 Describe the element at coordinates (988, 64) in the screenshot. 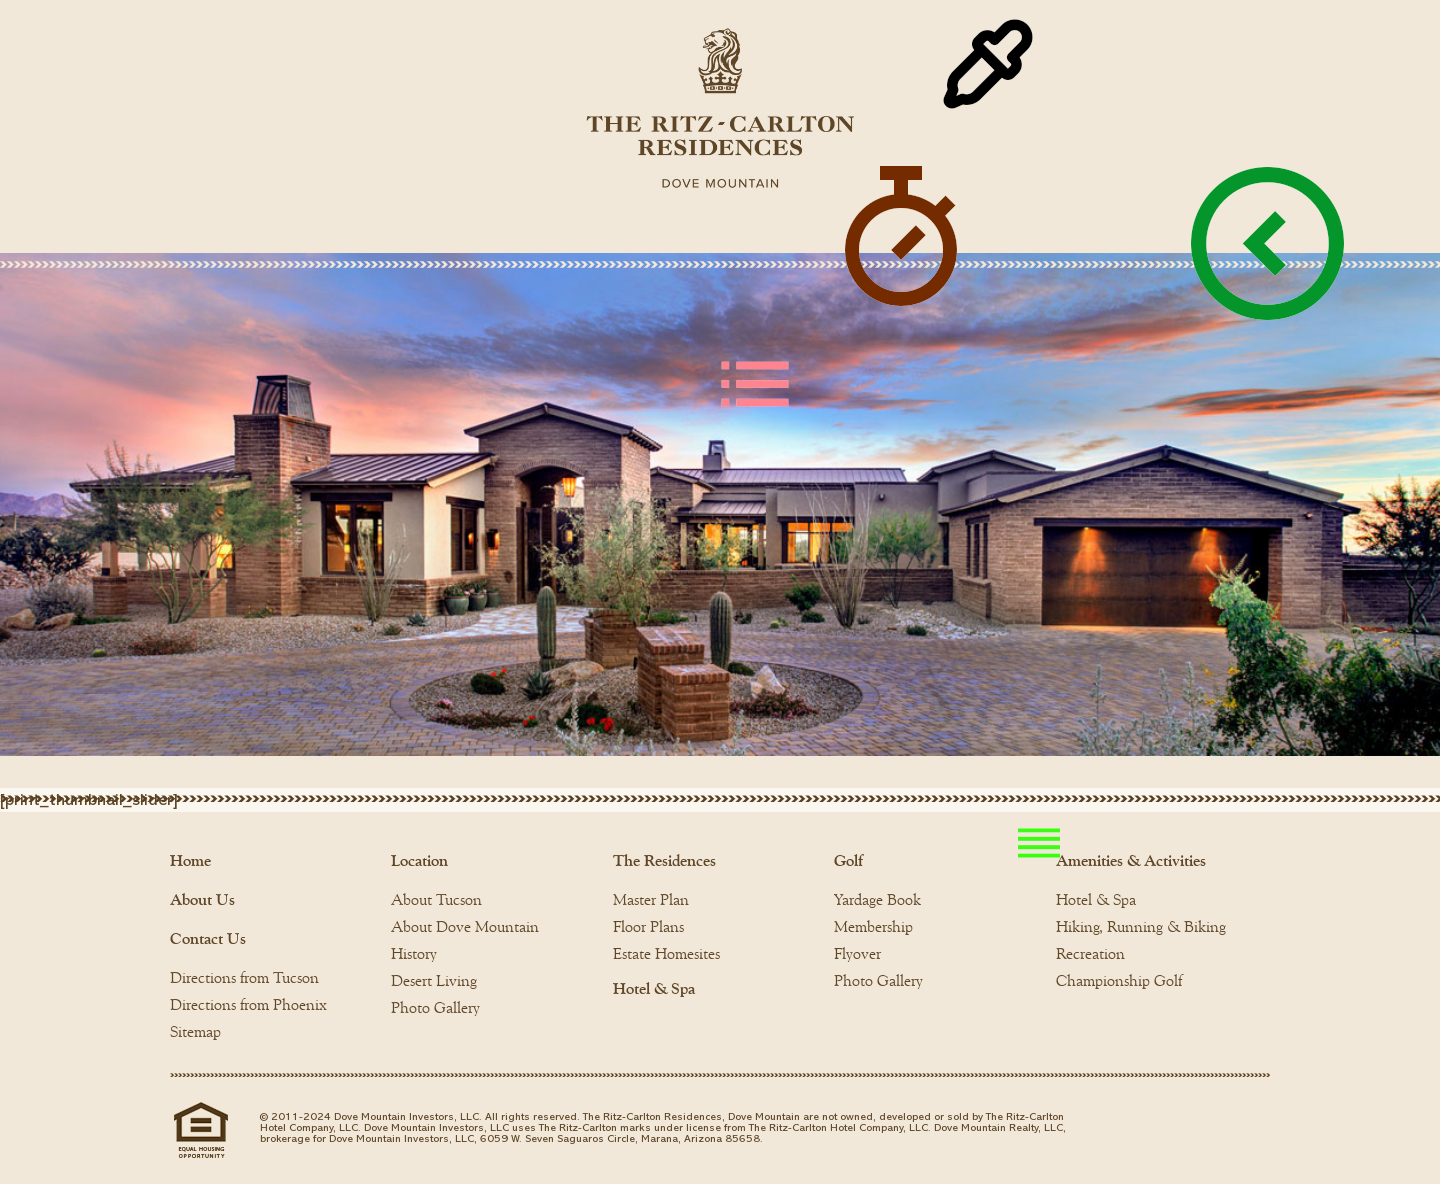

I see `pick a color from the canvas` at that location.